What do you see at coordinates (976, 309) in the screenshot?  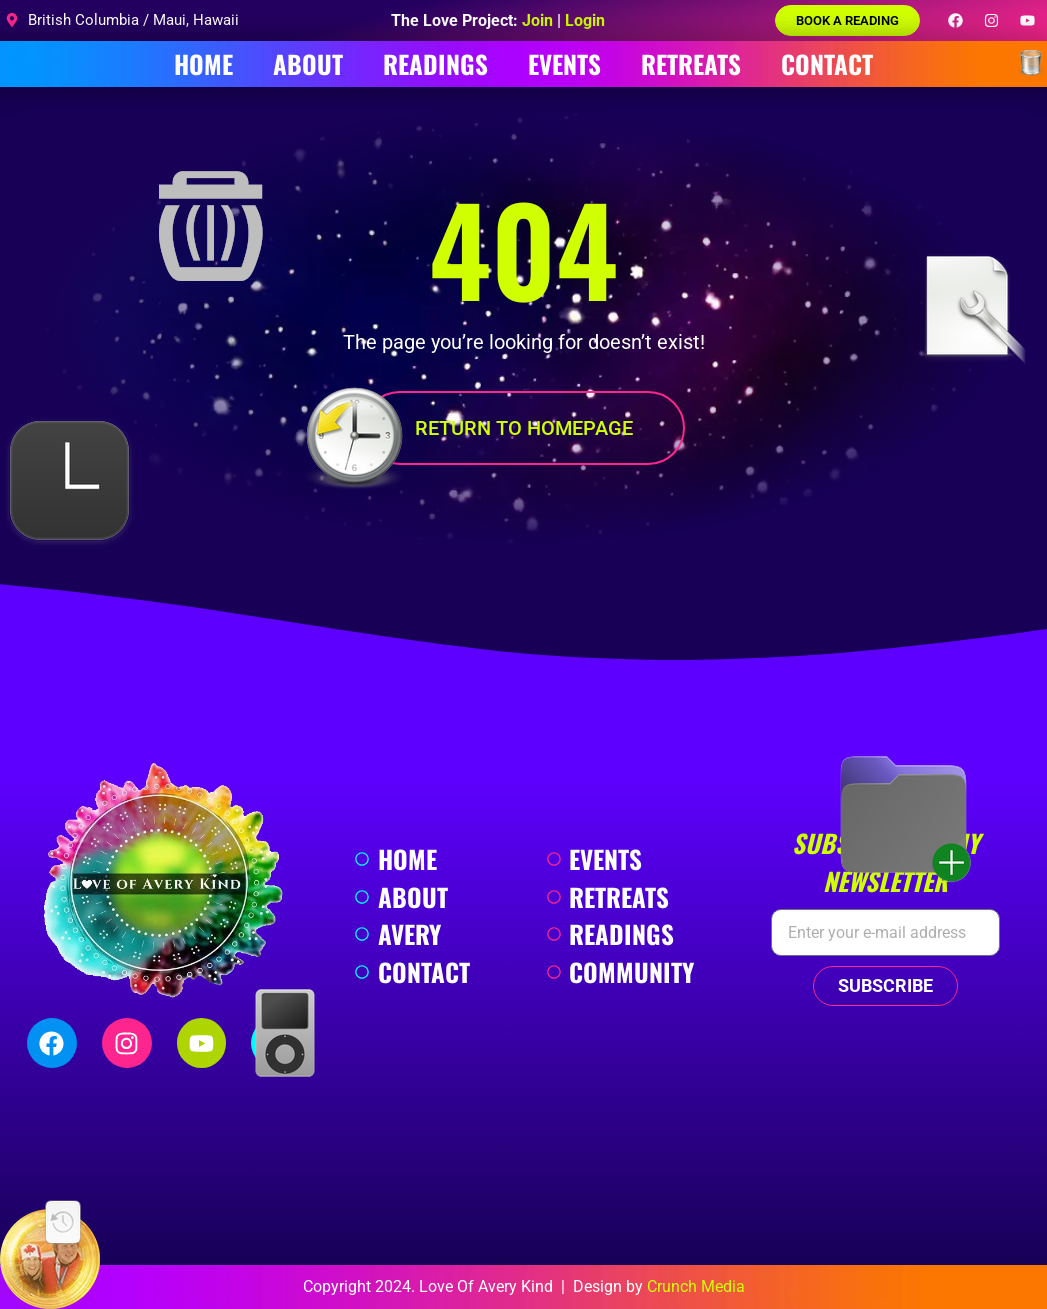 I see `view or edit document properties` at bounding box center [976, 309].